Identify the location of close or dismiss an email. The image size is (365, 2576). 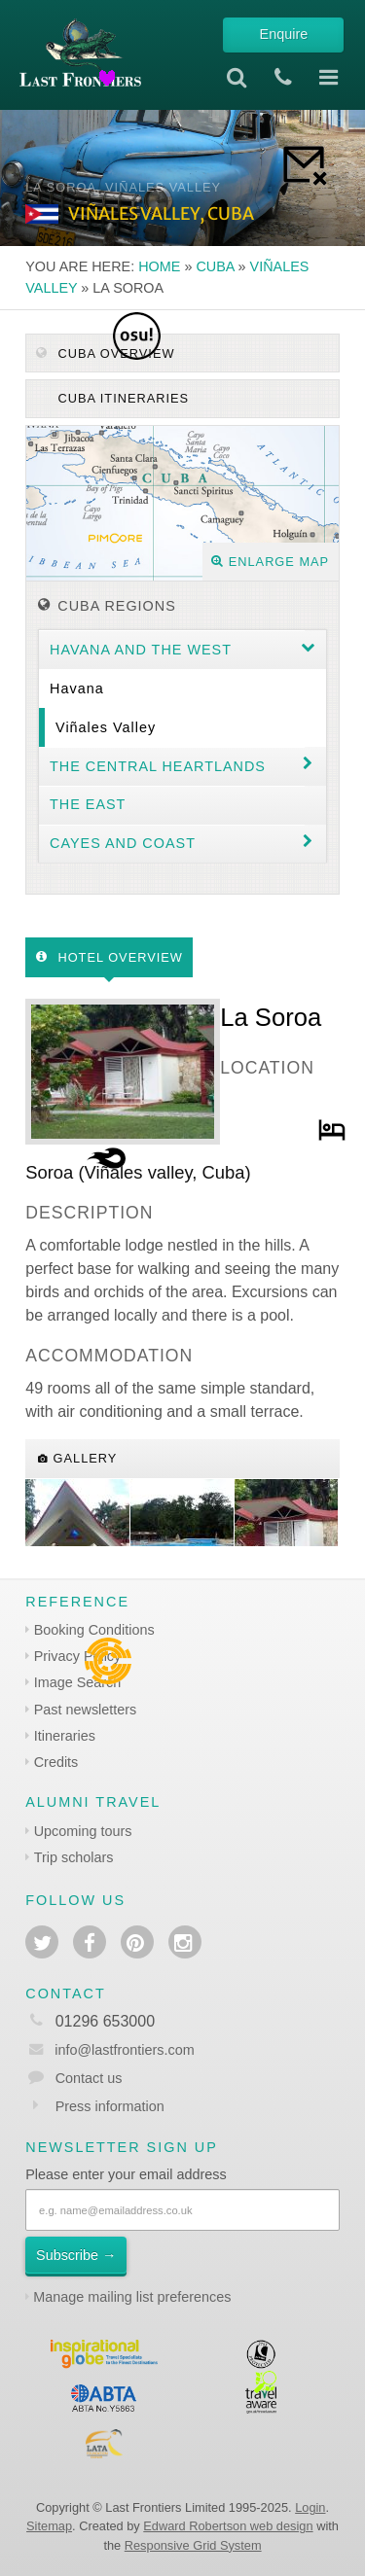
(304, 164).